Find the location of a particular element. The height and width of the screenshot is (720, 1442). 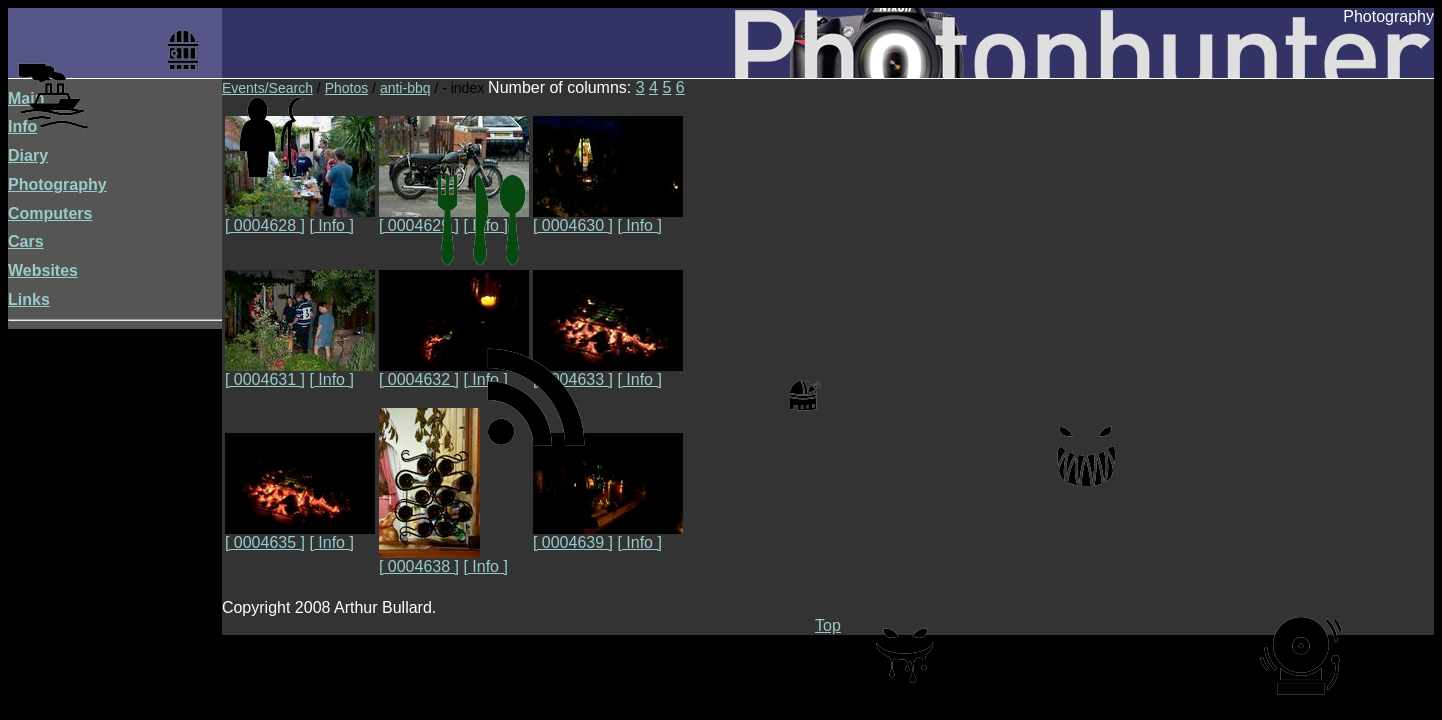

enter or exit a room or building is located at coordinates (182, 50).